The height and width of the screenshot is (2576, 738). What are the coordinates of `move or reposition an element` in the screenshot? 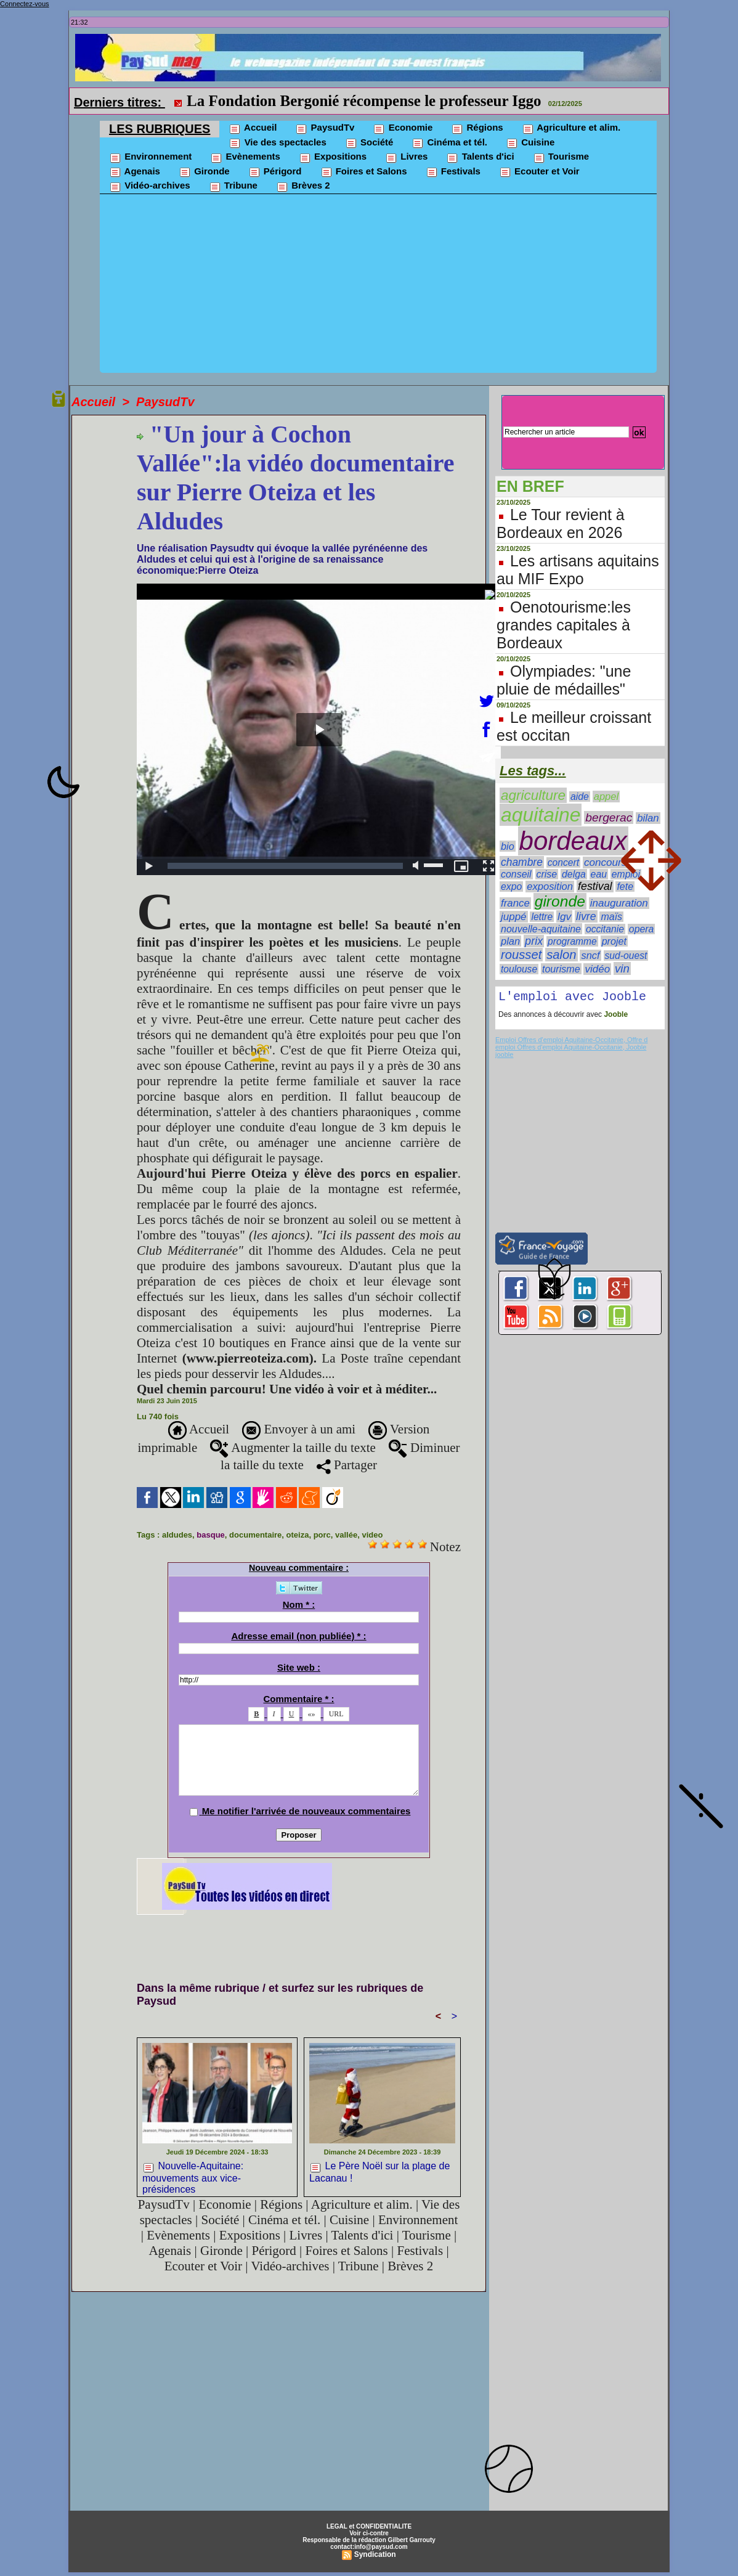 It's located at (651, 863).